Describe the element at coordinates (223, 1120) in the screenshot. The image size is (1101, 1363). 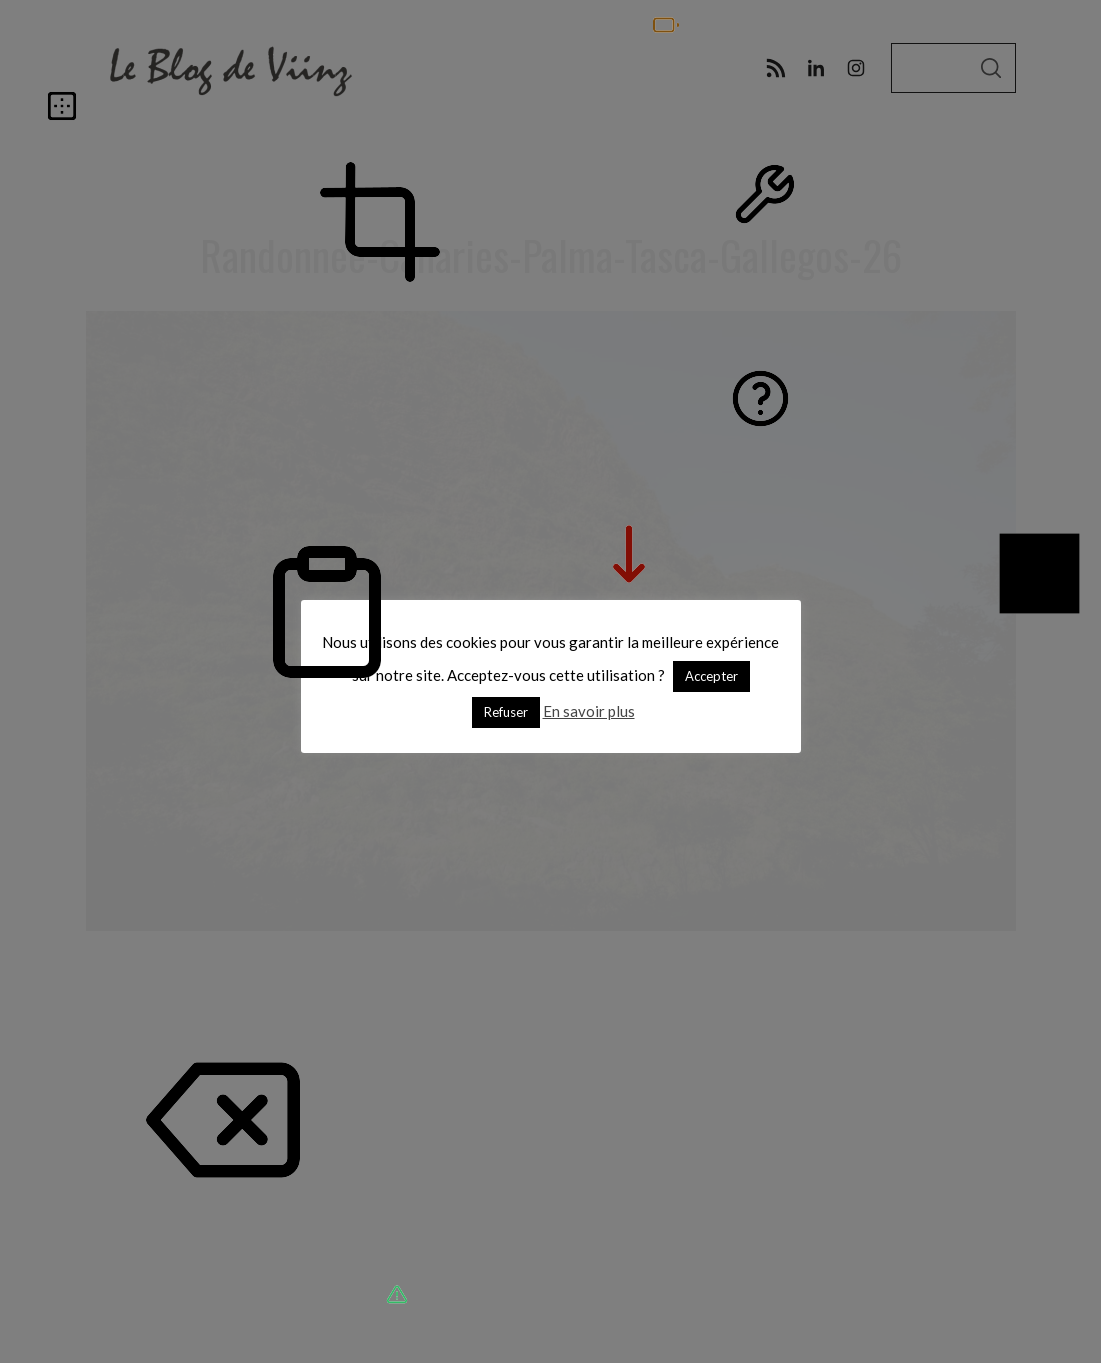
I see `delete a tag or label` at that location.